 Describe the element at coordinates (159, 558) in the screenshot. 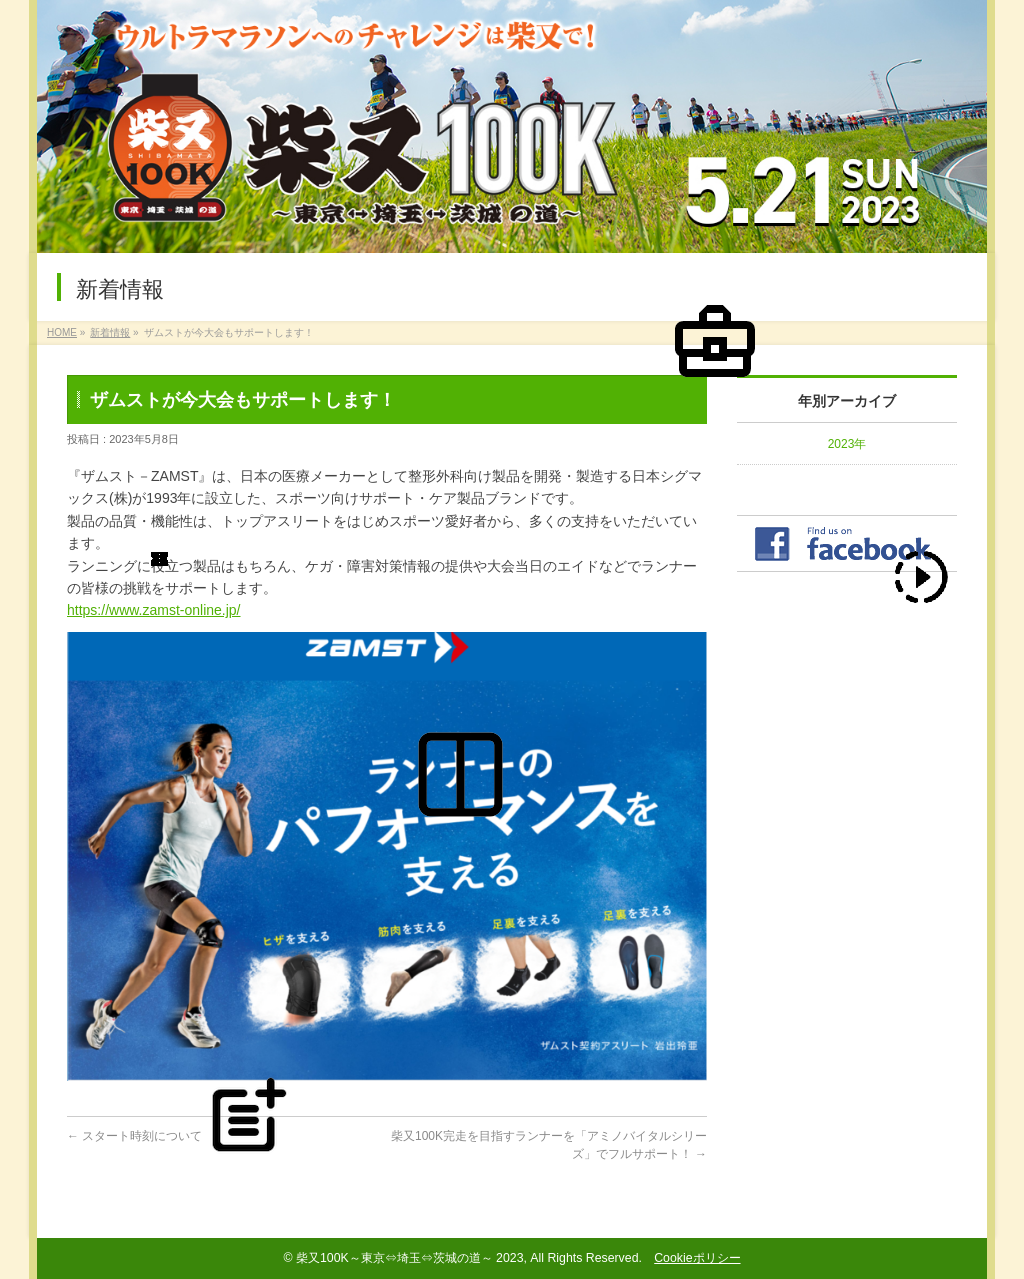

I see `view your tickets or passes` at that location.